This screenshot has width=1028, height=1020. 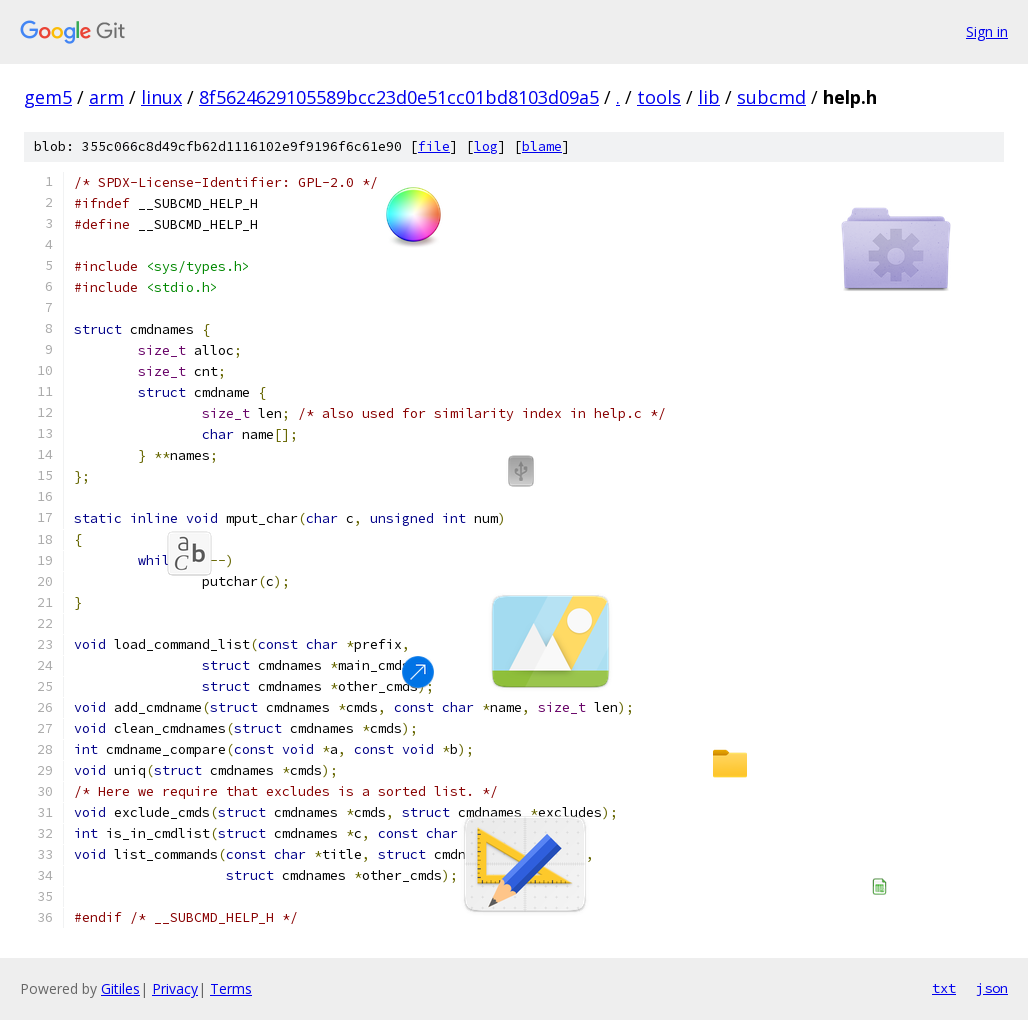 What do you see at coordinates (896, 247) in the screenshot?
I see `access system settings or preferences folder` at bounding box center [896, 247].